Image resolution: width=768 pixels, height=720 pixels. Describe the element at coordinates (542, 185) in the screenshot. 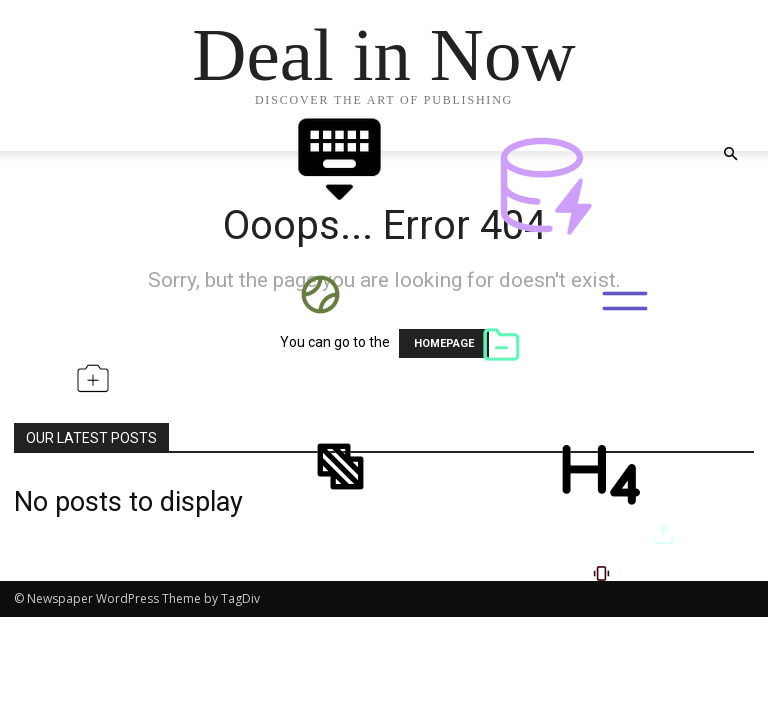

I see `access cached data or storage` at that location.